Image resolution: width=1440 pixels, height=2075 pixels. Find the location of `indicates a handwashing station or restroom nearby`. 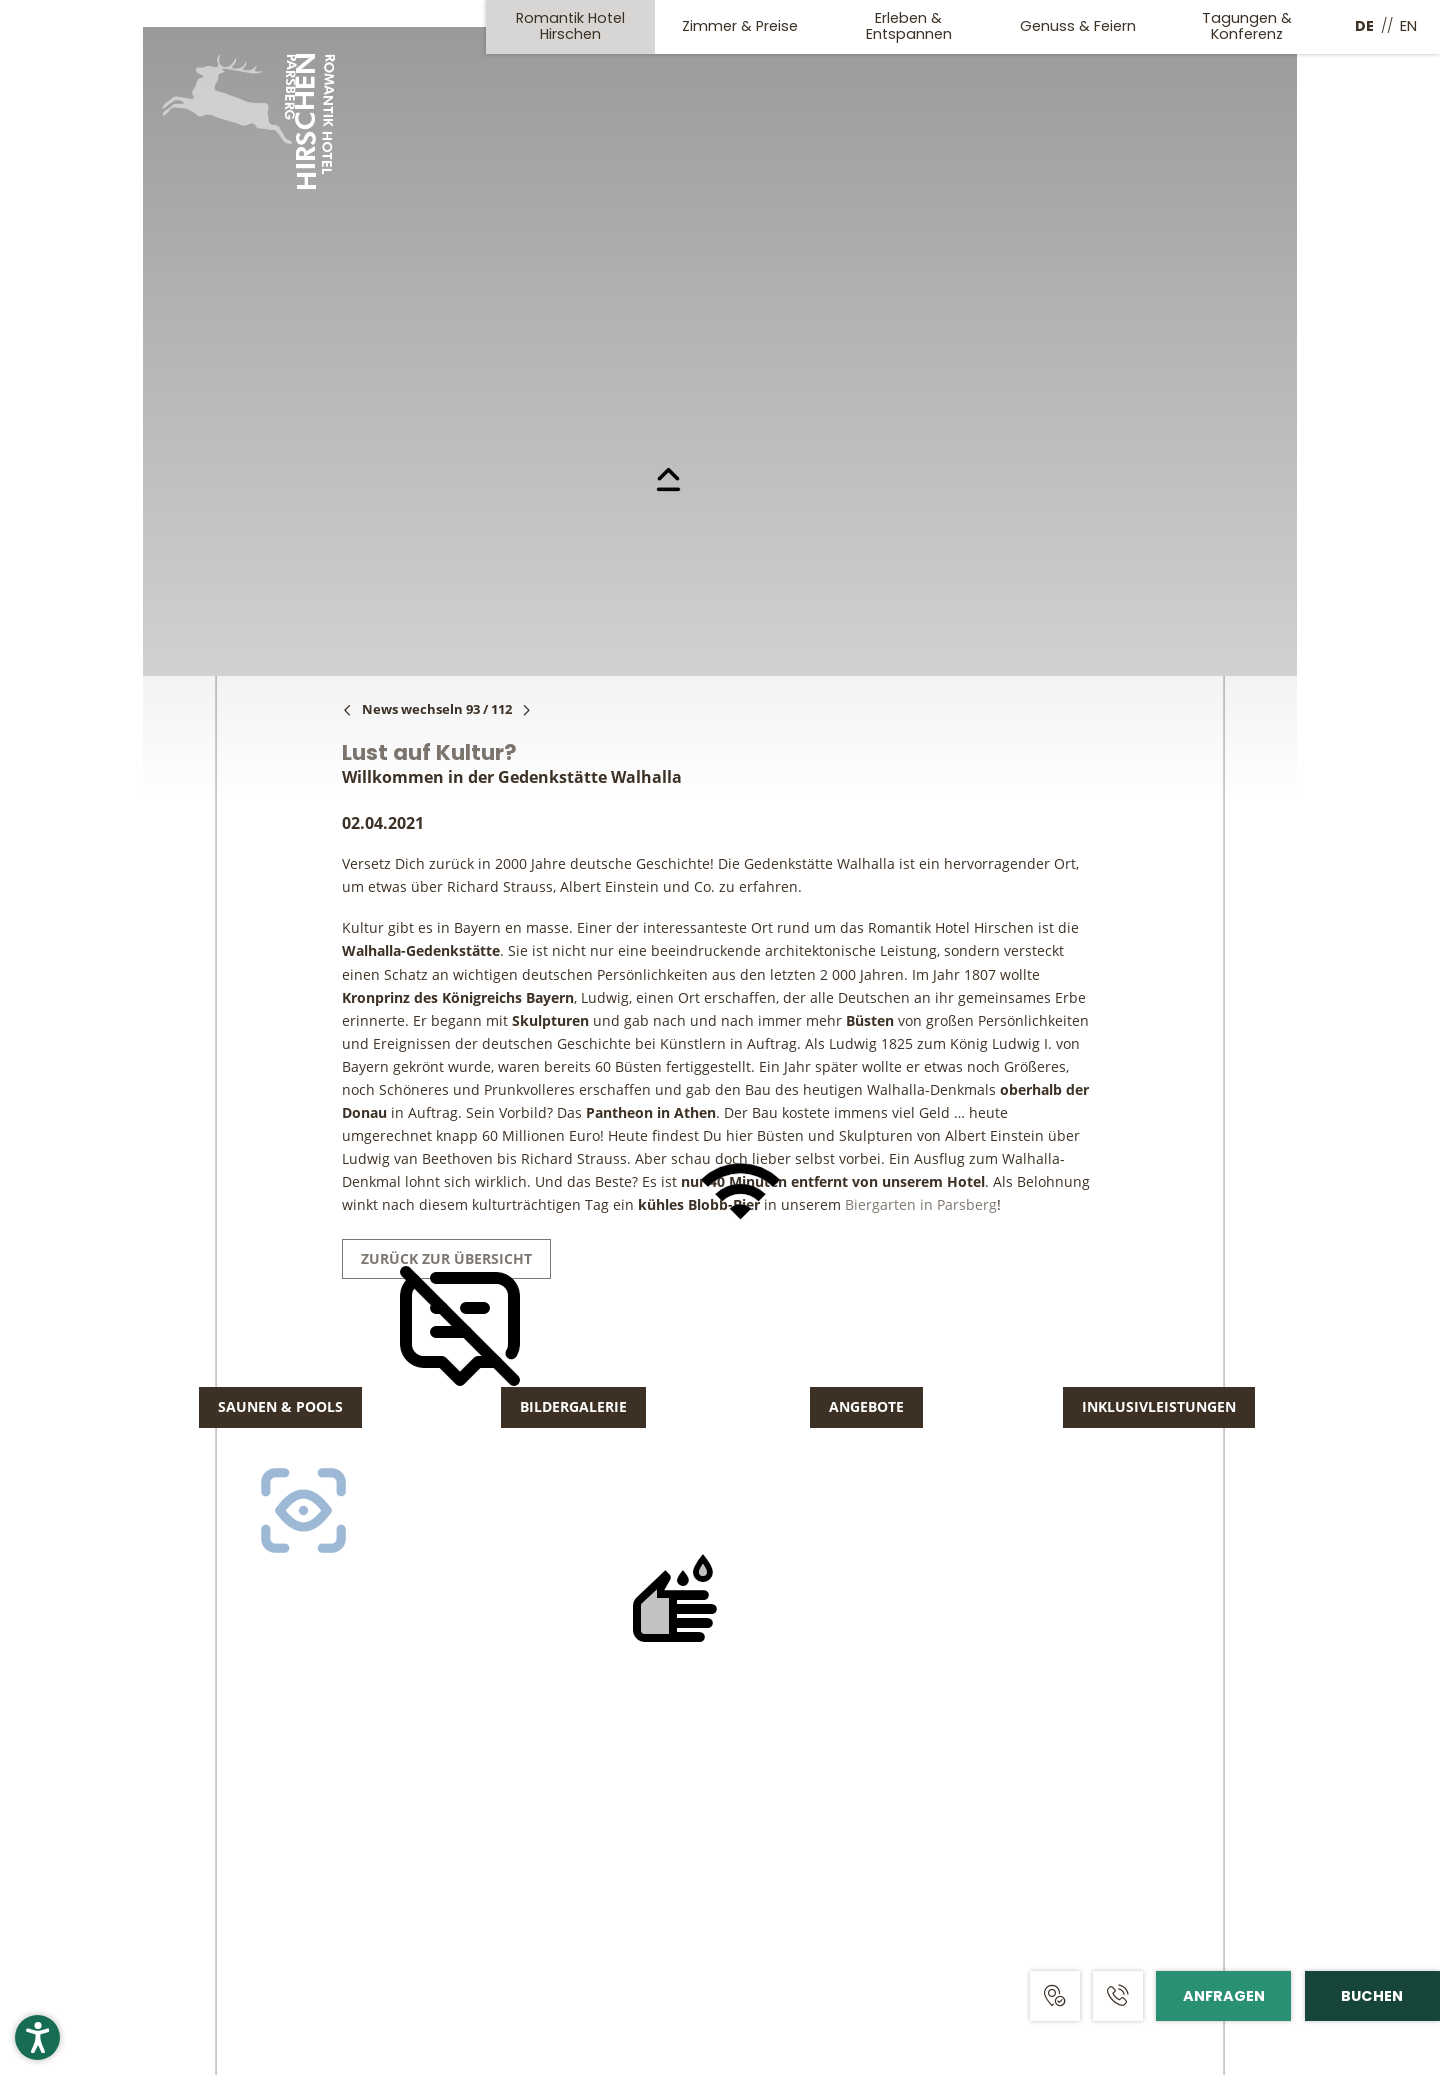

indicates a handwashing station or restroom nearby is located at coordinates (677, 1598).